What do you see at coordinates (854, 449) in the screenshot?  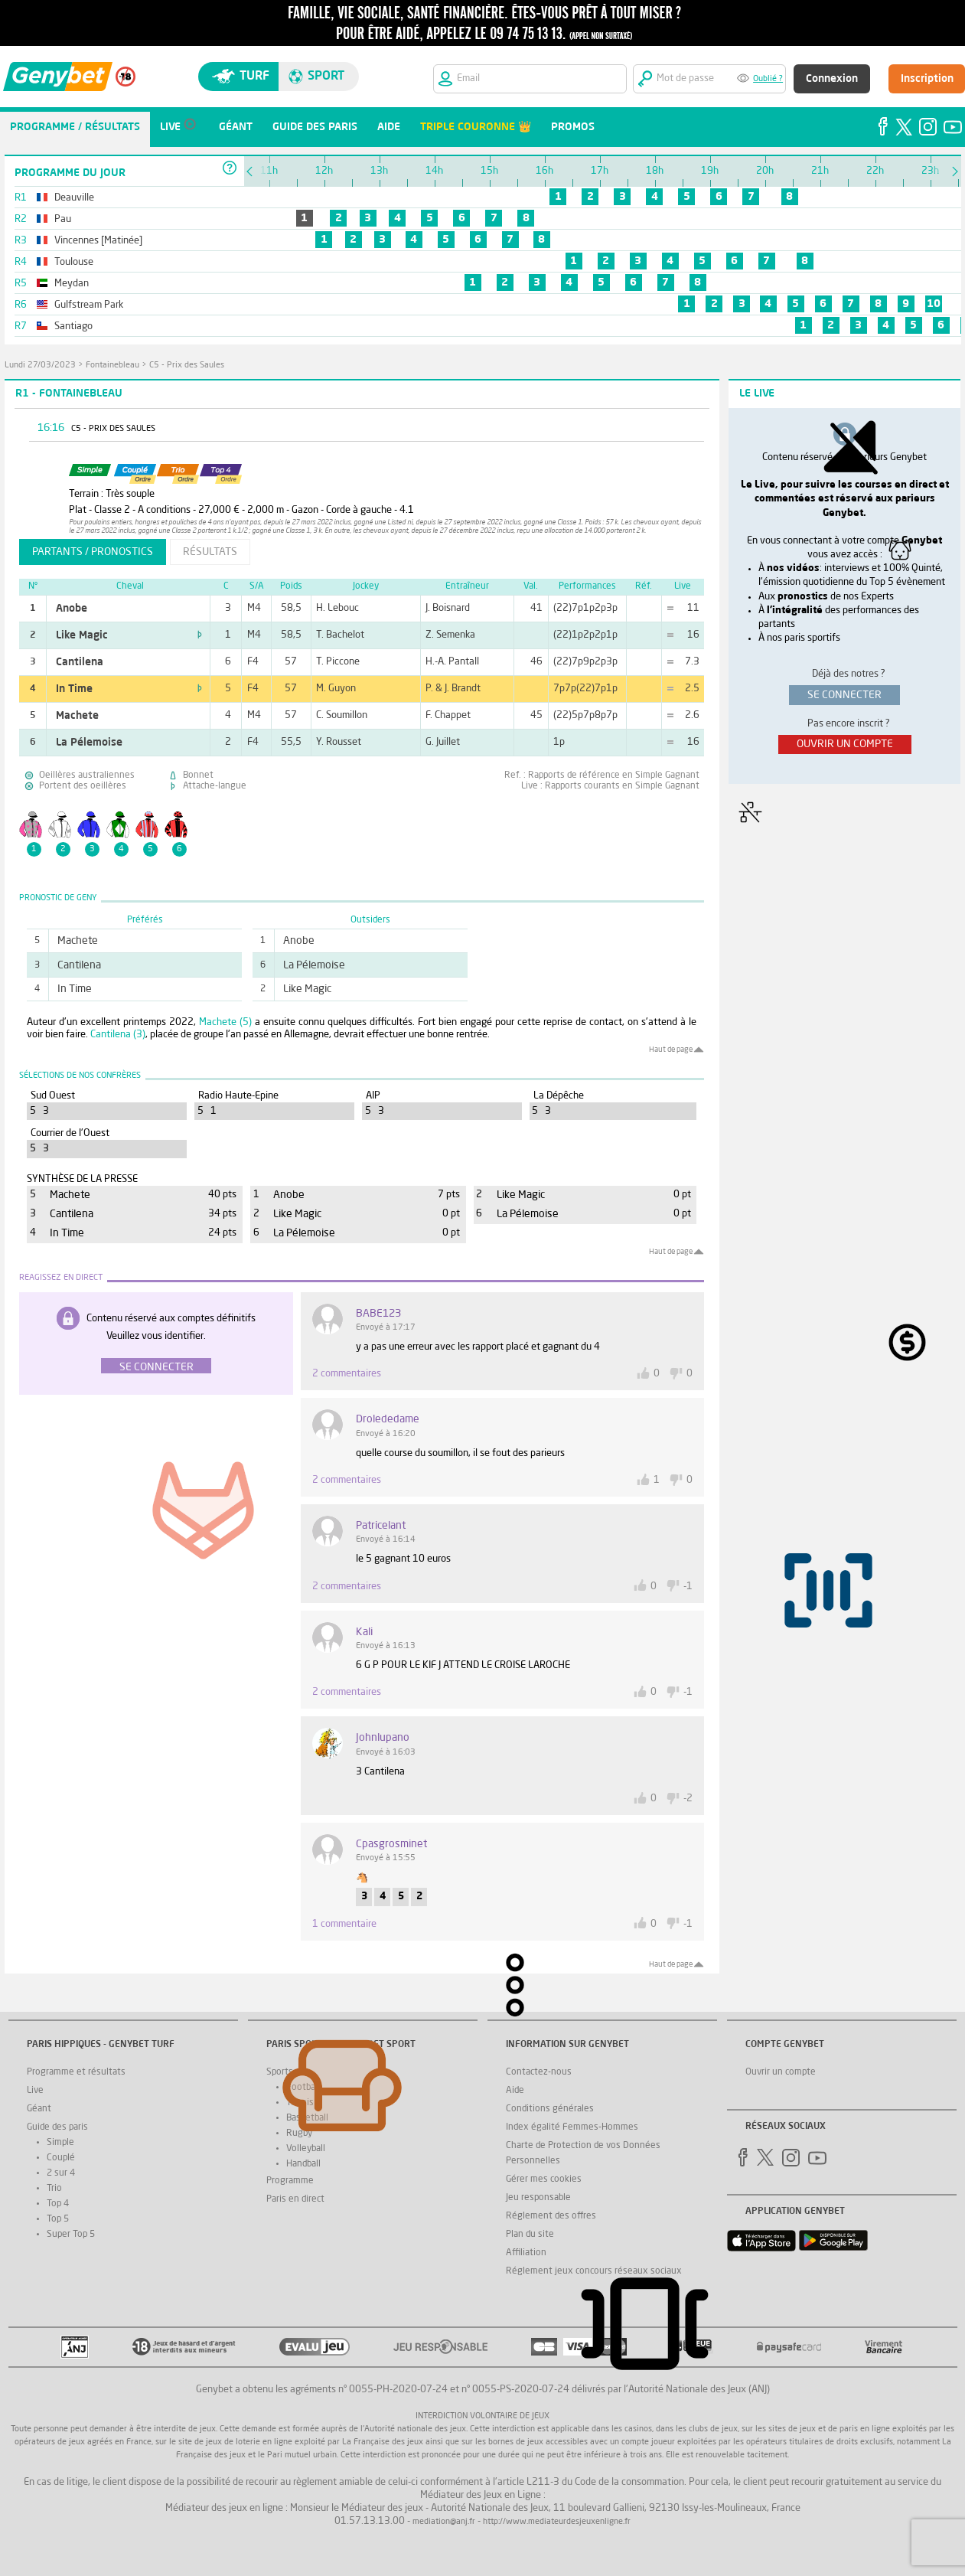 I see `no cellular signal available` at bounding box center [854, 449].